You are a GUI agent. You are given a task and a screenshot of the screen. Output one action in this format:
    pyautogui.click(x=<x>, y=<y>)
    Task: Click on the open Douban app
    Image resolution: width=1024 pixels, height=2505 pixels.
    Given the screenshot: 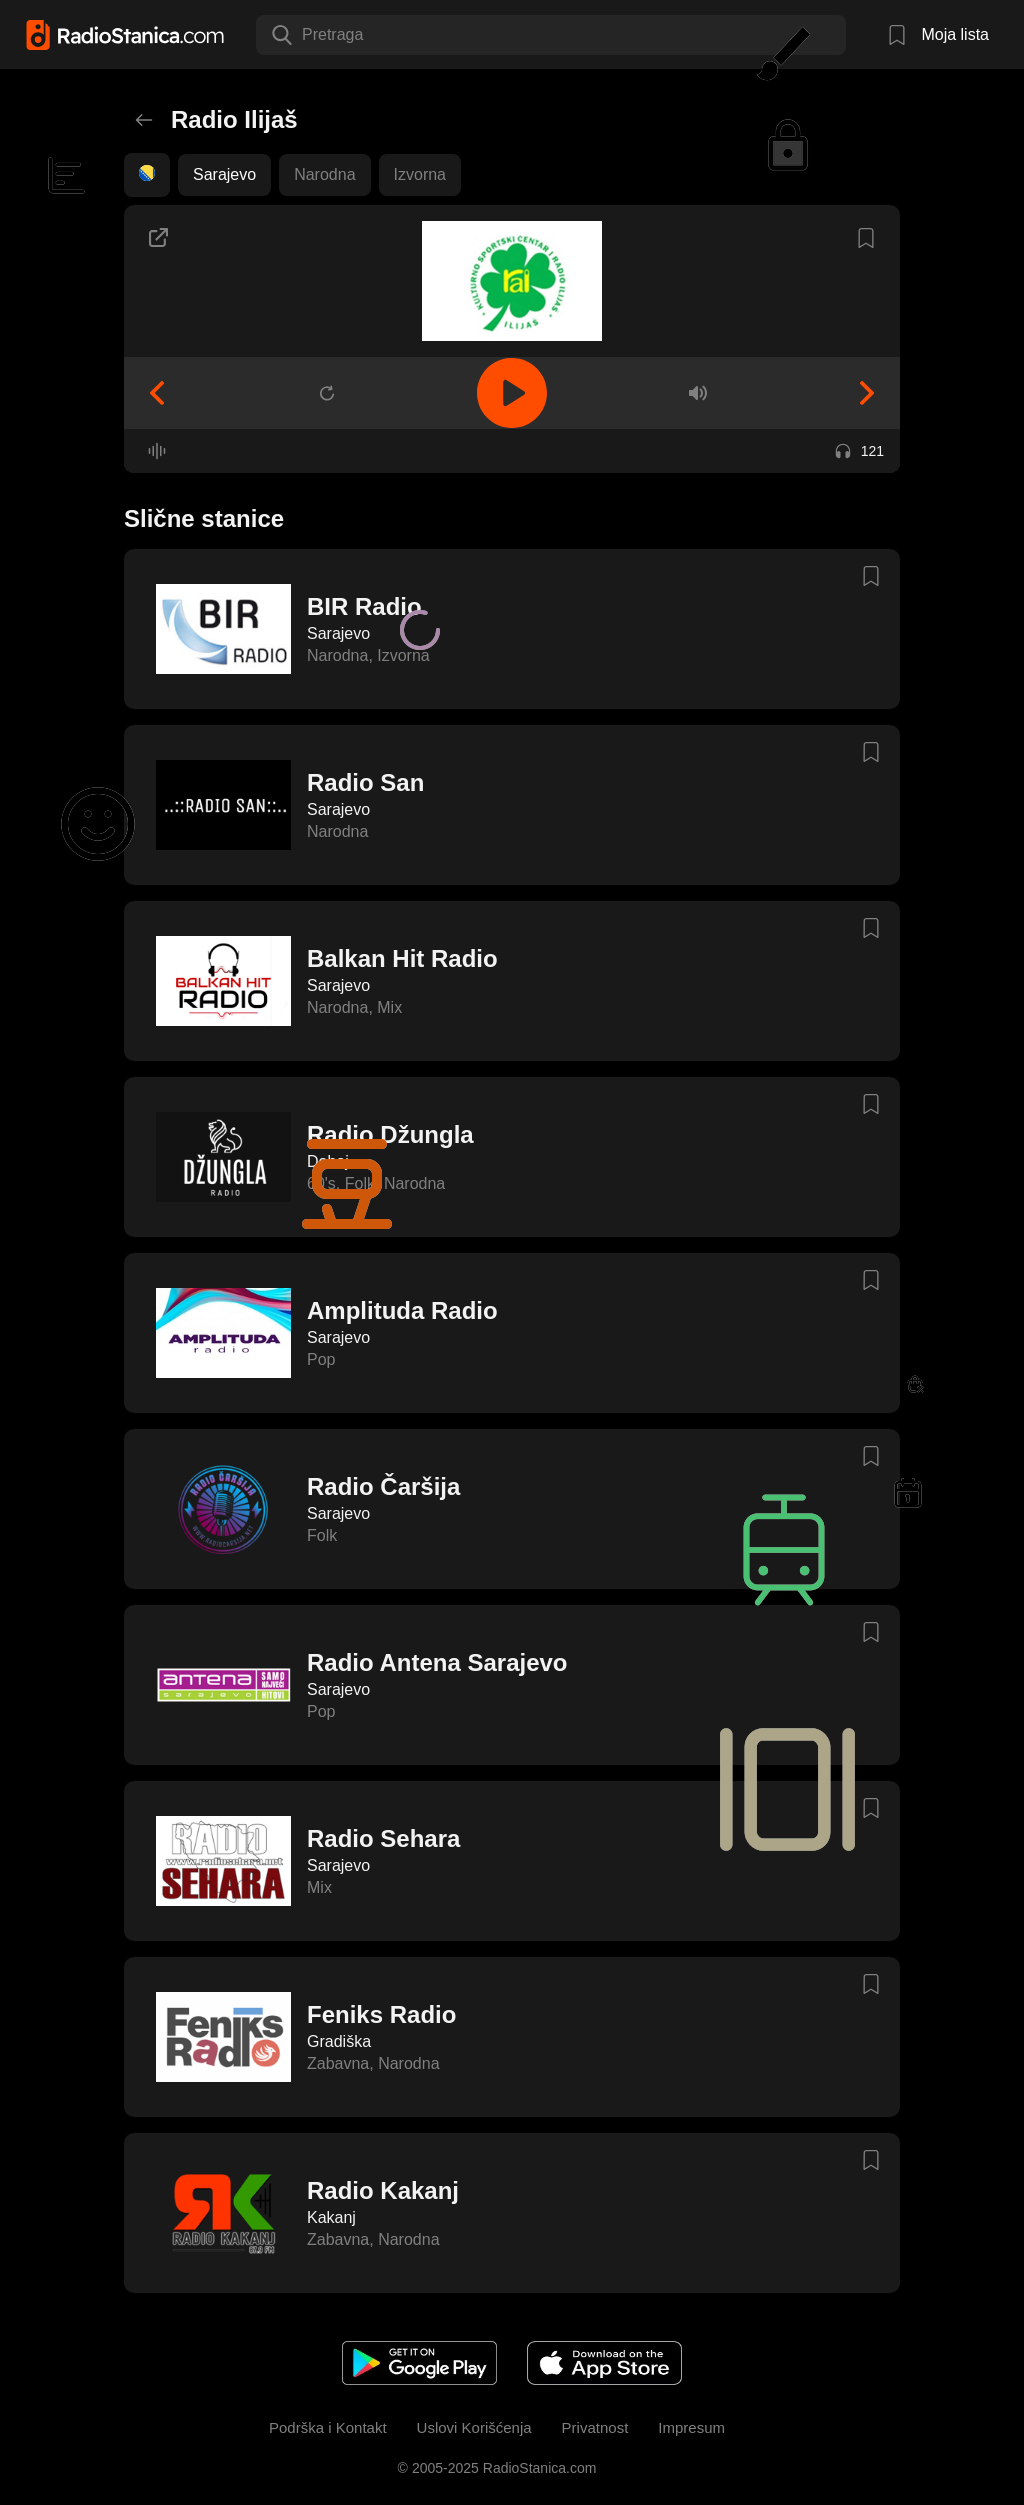 What is the action you would take?
    pyautogui.click(x=347, y=1184)
    